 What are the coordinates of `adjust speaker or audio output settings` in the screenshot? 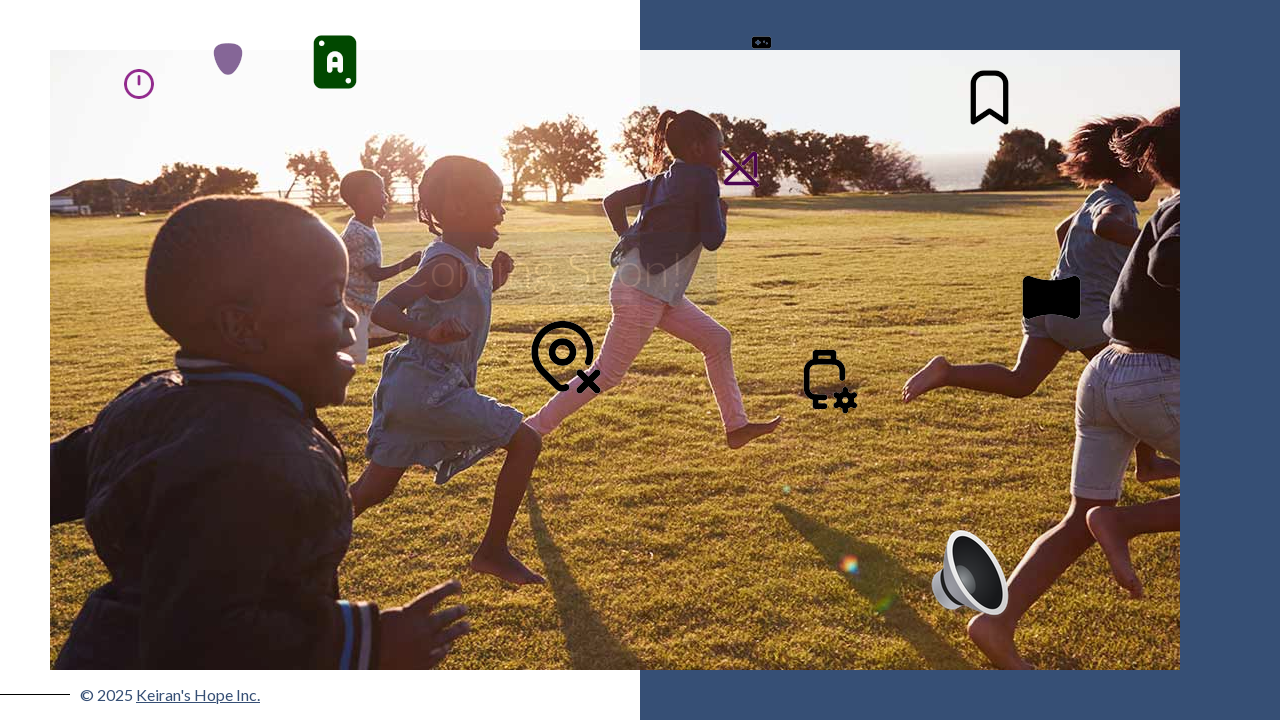 It's located at (970, 574).